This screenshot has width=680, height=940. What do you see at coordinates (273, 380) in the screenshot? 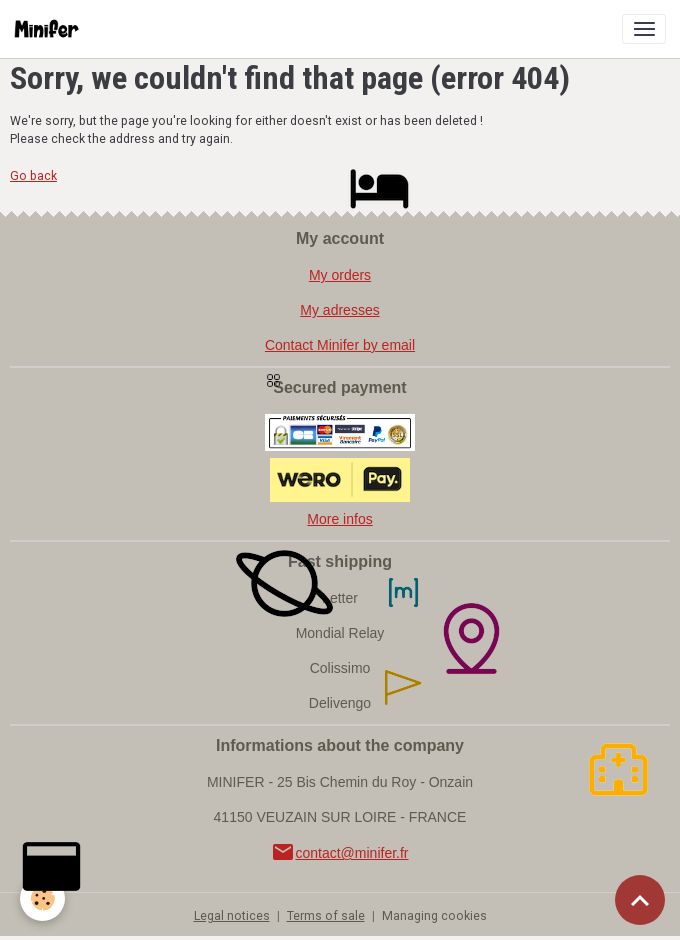
I see `view all apps or menu` at bounding box center [273, 380].